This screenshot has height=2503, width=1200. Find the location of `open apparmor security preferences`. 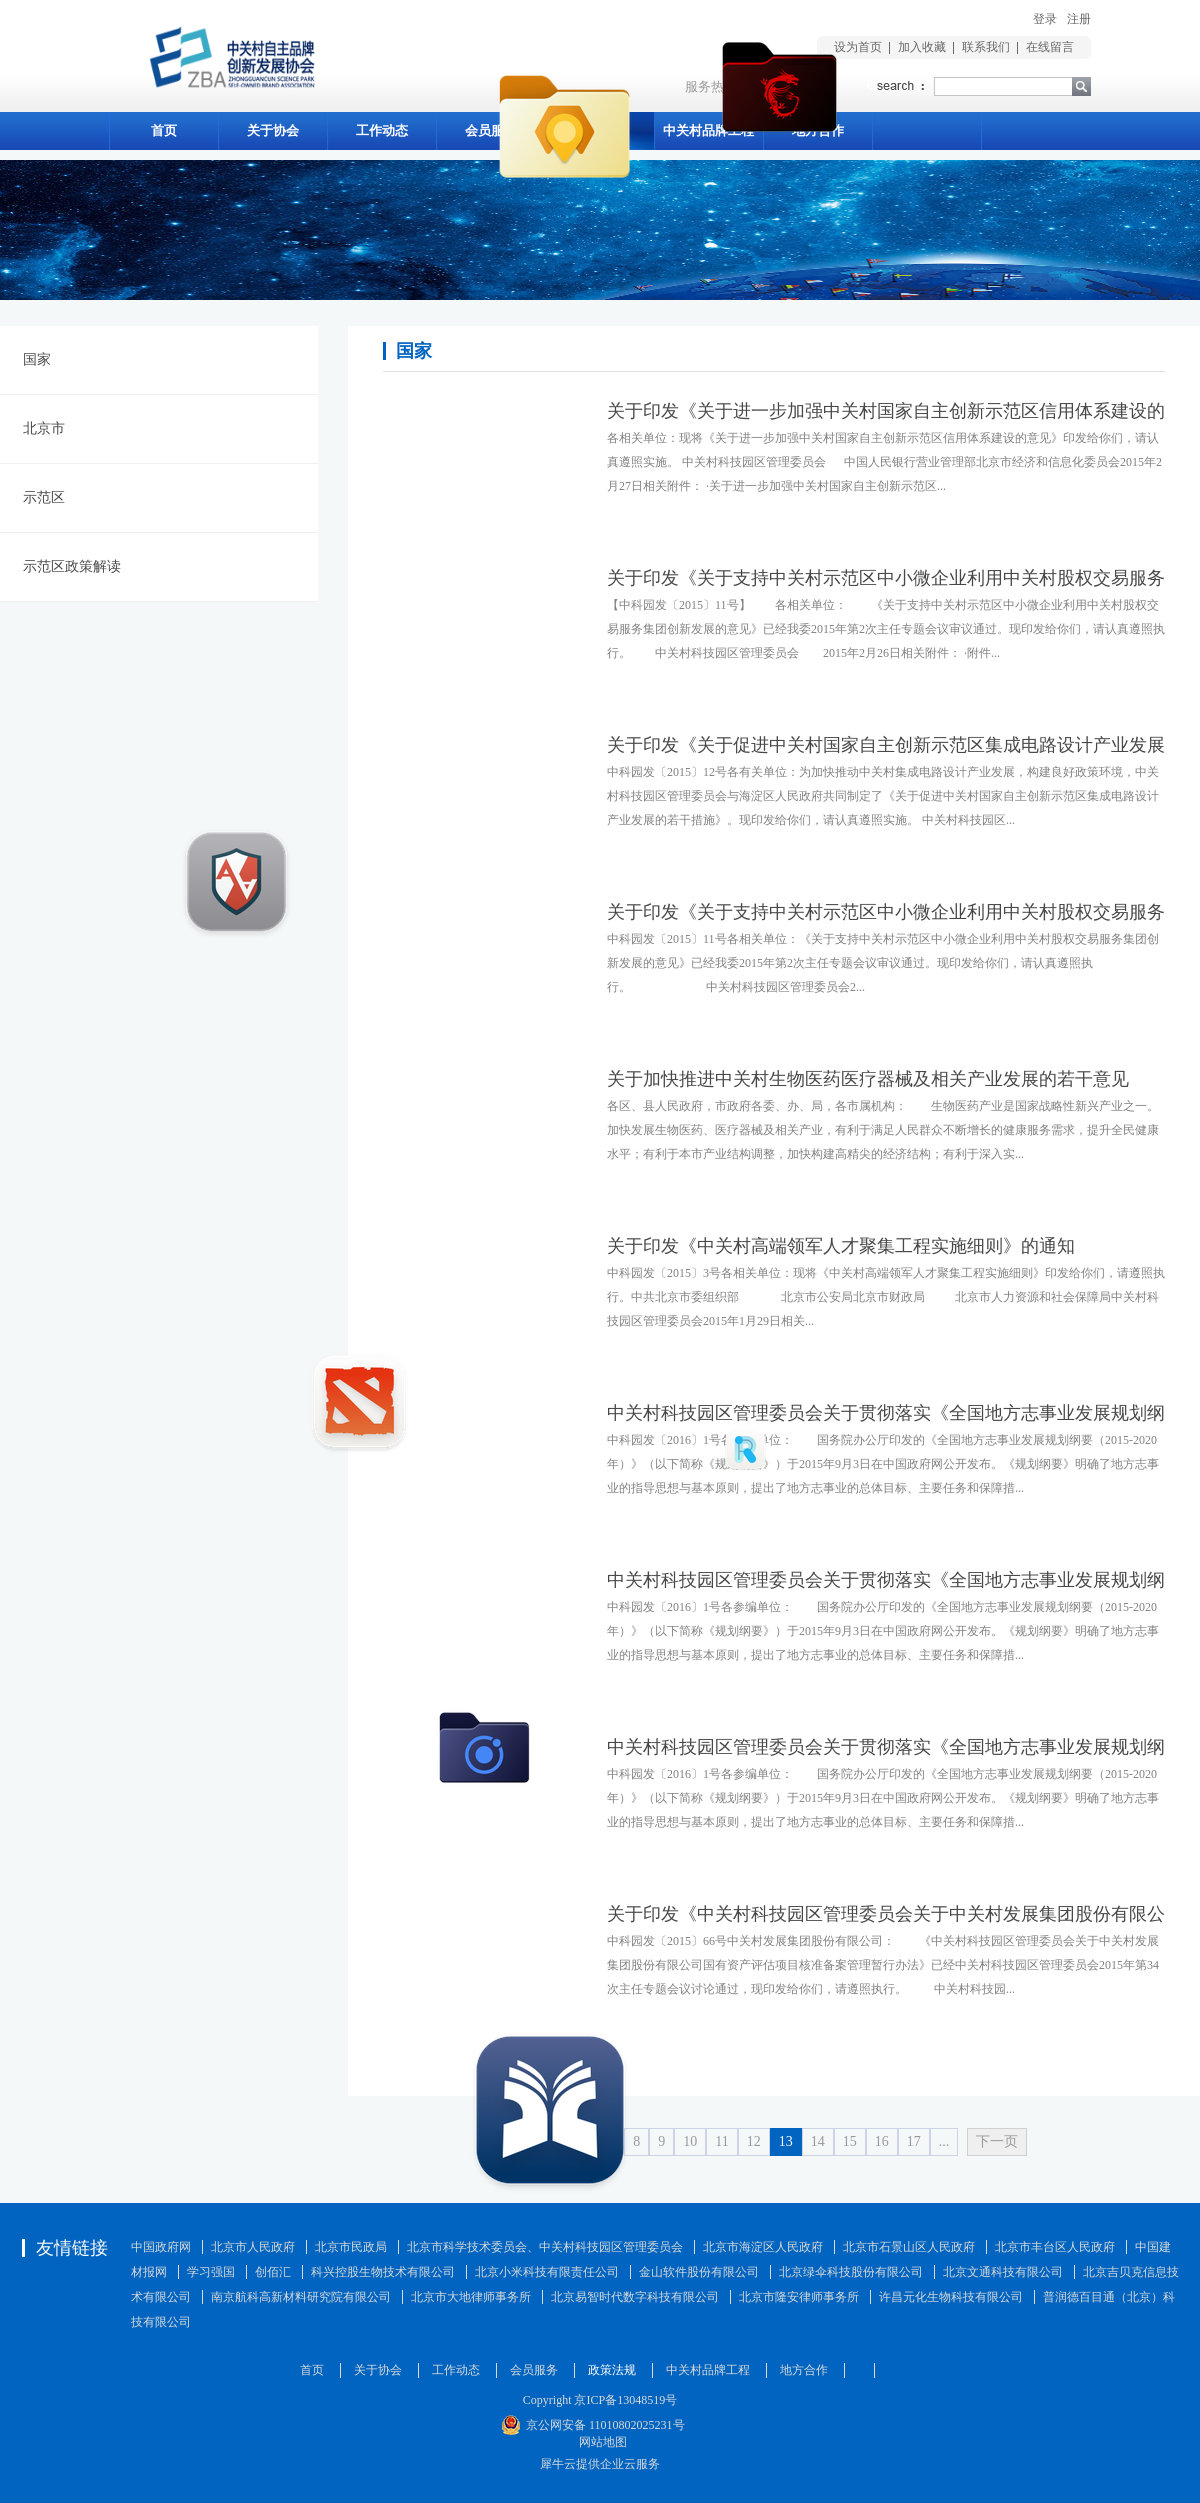

open apparmor security preferences is located at coordinates (236, 883).